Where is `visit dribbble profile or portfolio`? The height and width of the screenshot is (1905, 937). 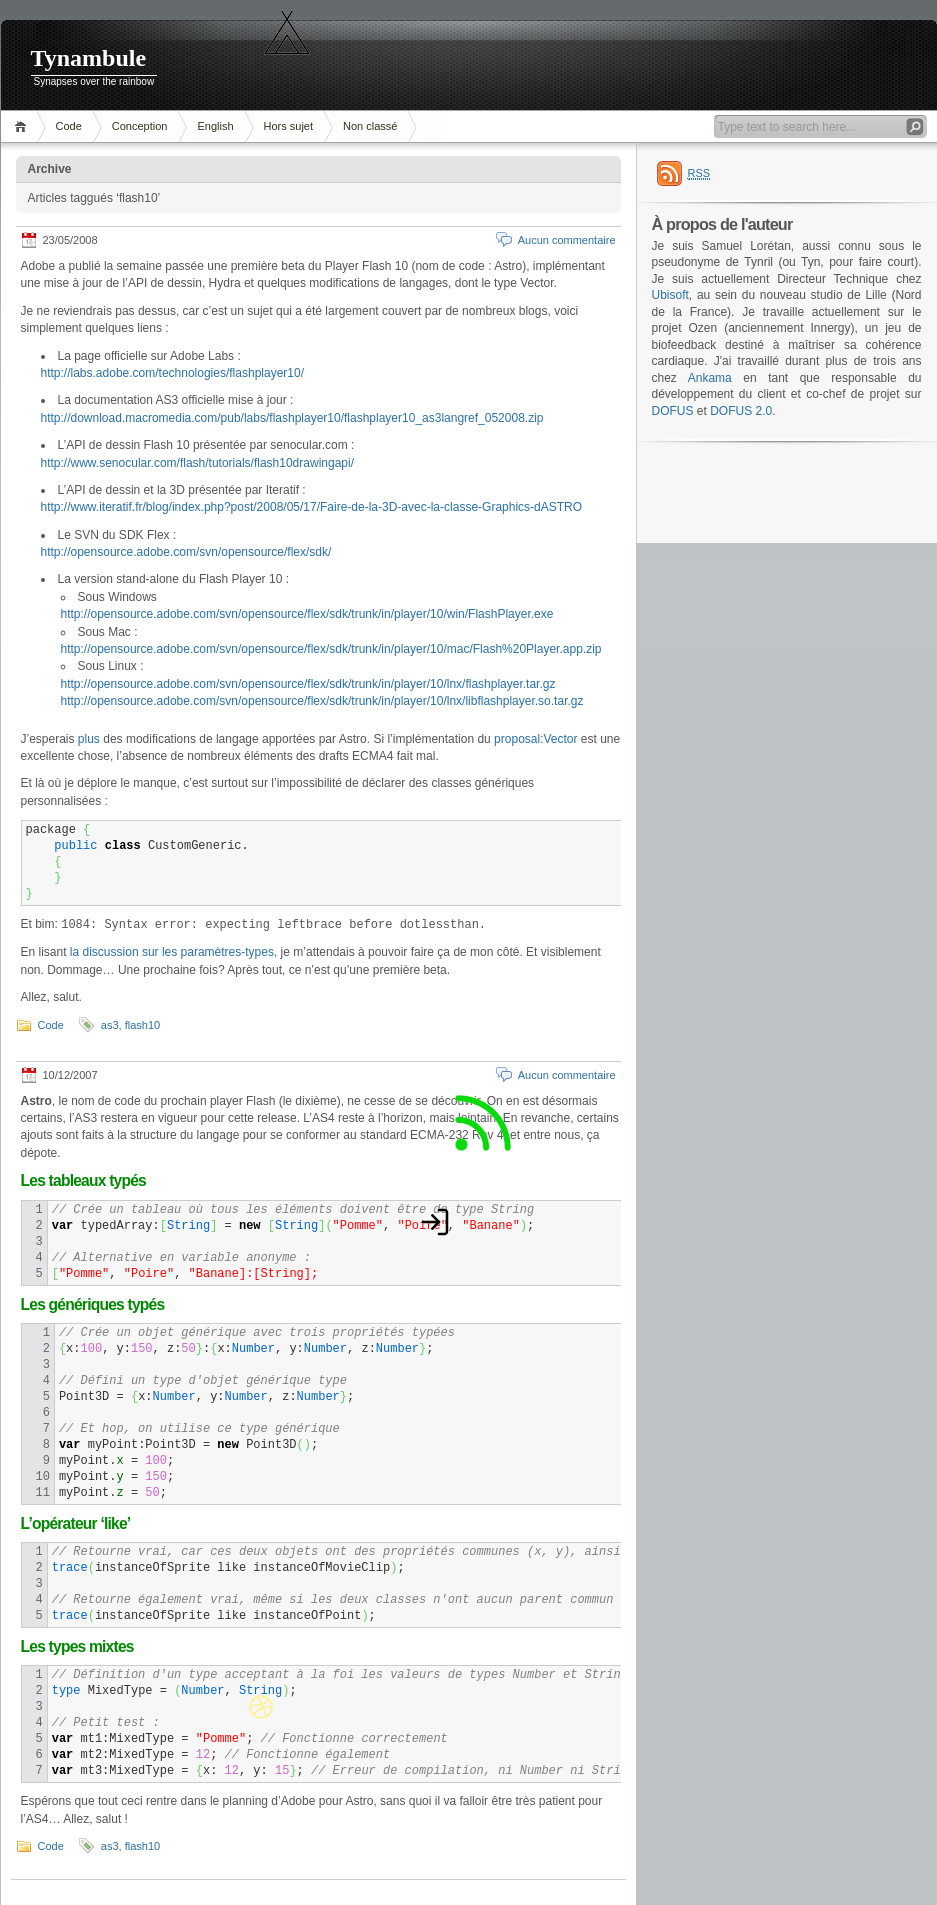
visit dribbble profile or portfolio is located at coordinates (261, 1707).